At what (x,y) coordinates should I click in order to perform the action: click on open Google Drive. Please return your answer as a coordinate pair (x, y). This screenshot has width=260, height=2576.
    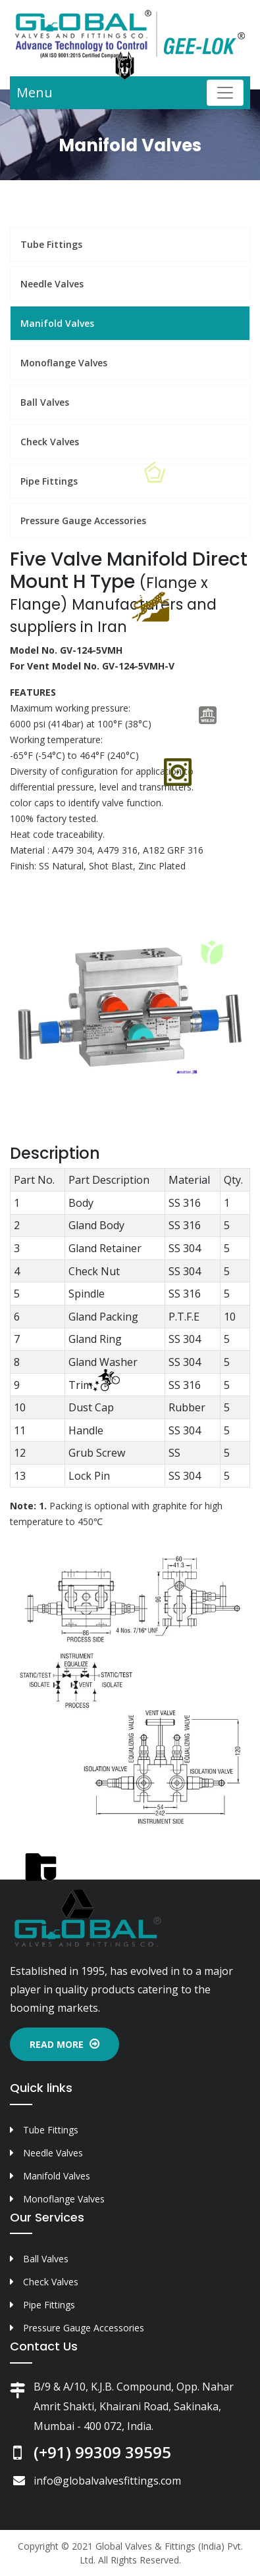
    Looking at the image, I should click on (78, 1904).